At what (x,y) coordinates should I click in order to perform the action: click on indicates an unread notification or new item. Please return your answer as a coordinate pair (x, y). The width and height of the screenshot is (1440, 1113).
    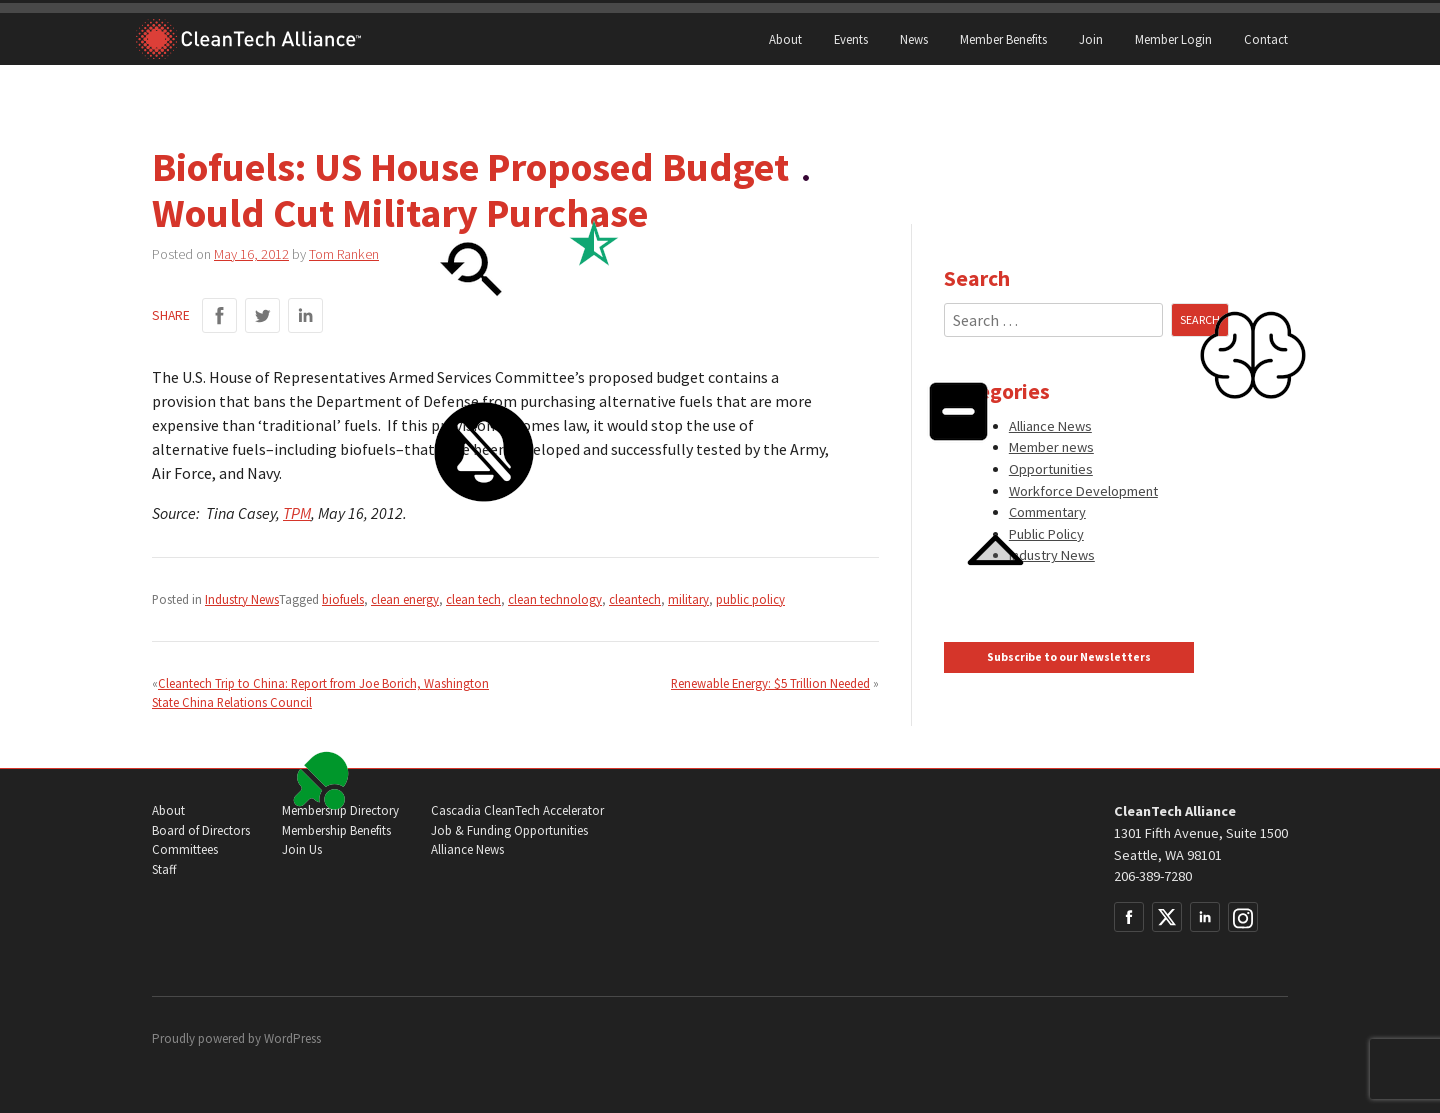
    Looking at the image, I should click on (806, 178).